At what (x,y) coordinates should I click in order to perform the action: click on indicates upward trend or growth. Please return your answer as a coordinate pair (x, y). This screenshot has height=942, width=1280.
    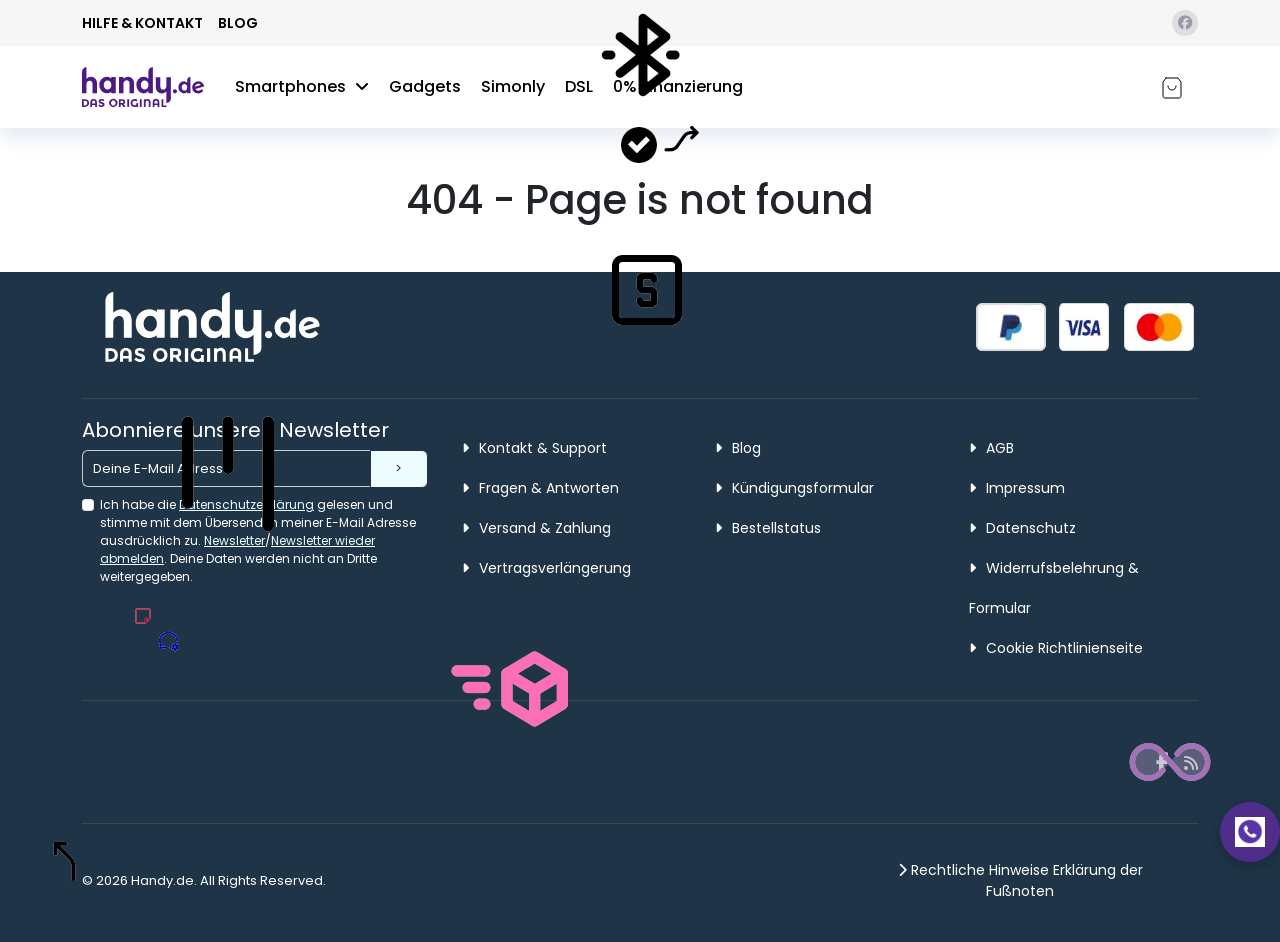
    Looking at the image, I should click on (681, 139).